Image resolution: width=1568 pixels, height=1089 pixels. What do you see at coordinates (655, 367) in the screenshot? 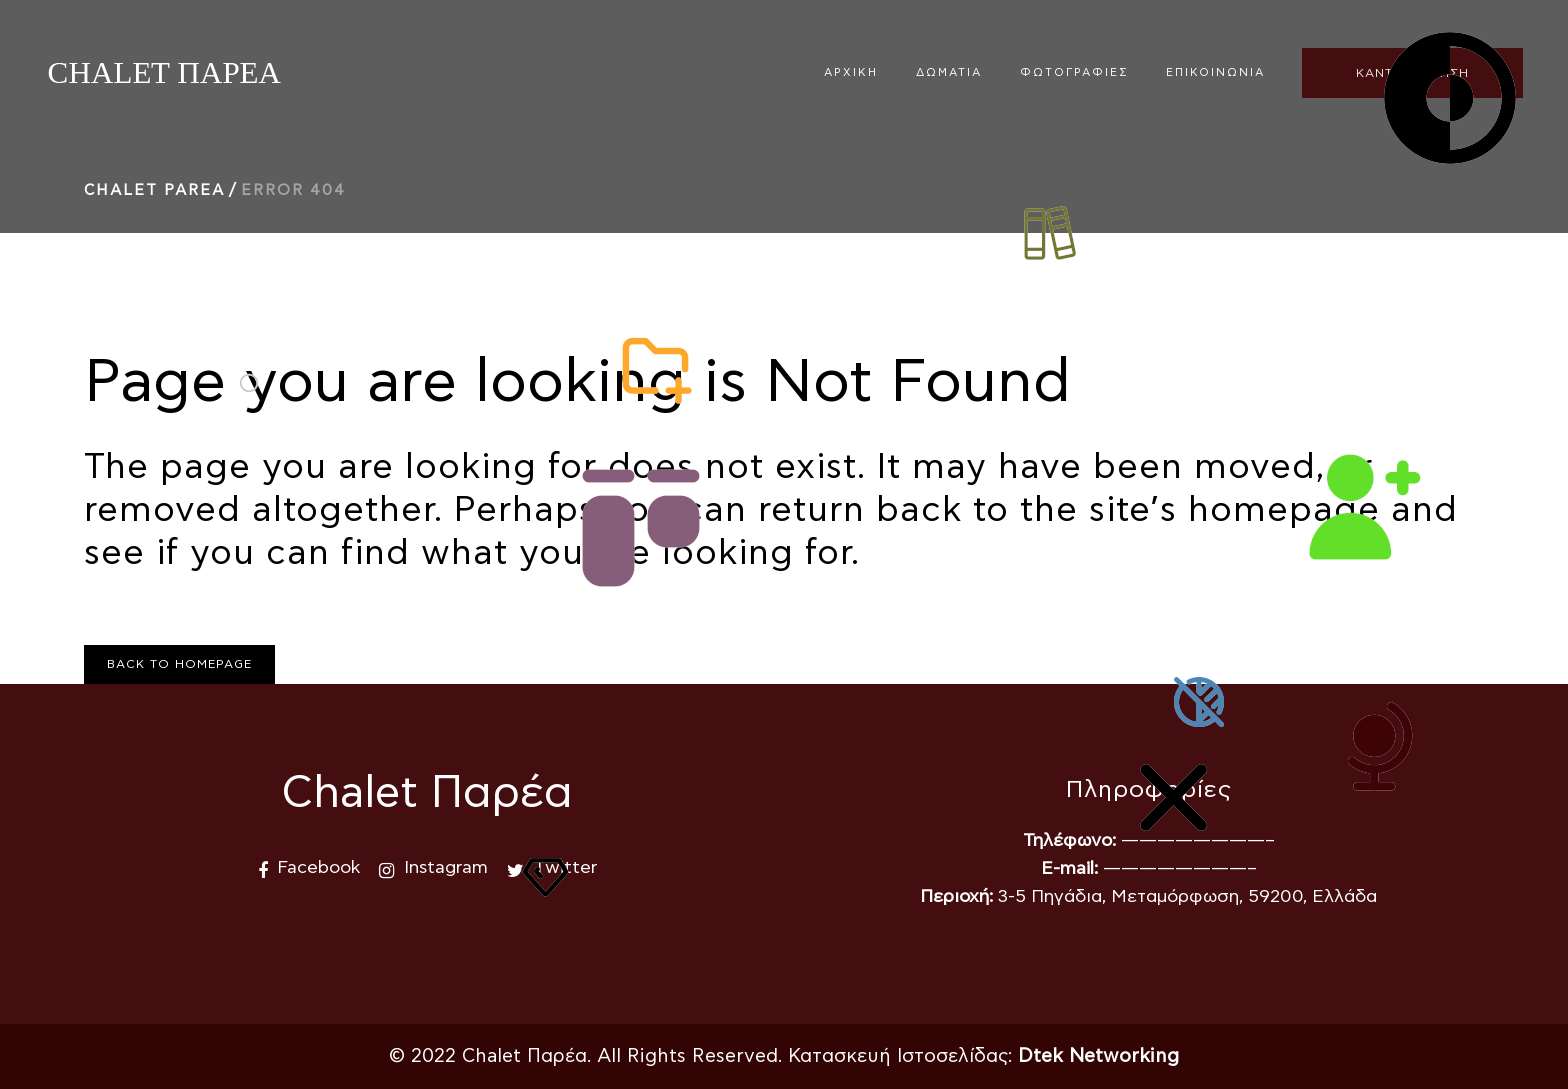
I see `create a new folder` at bounding box center [655, 367].